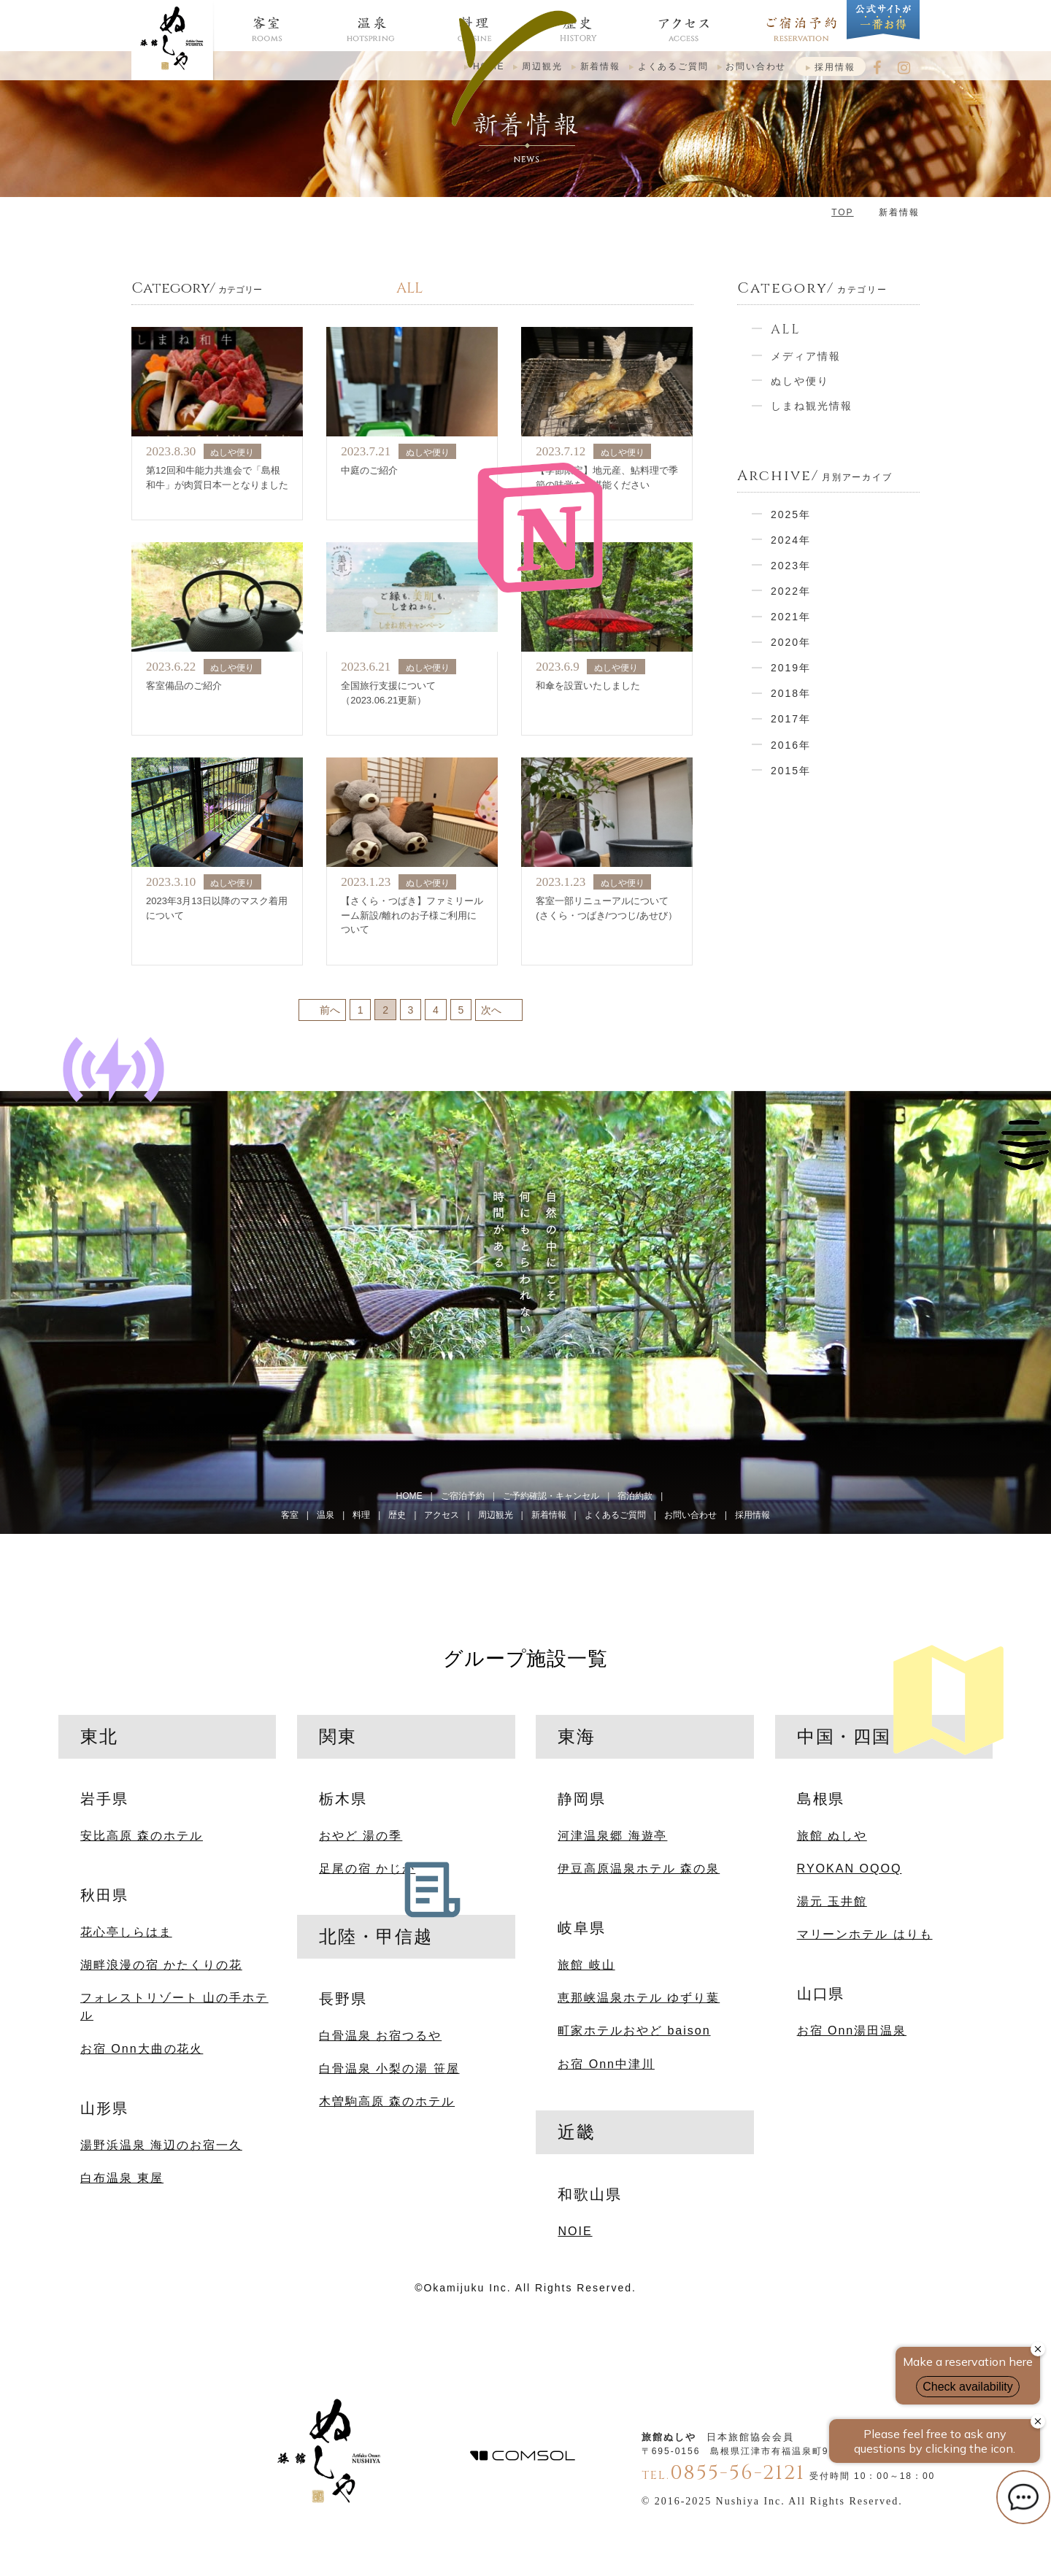 The width and height of the screenshot is (1051, 2576). I want to click on view document list or file directory, so click(432, 1889).